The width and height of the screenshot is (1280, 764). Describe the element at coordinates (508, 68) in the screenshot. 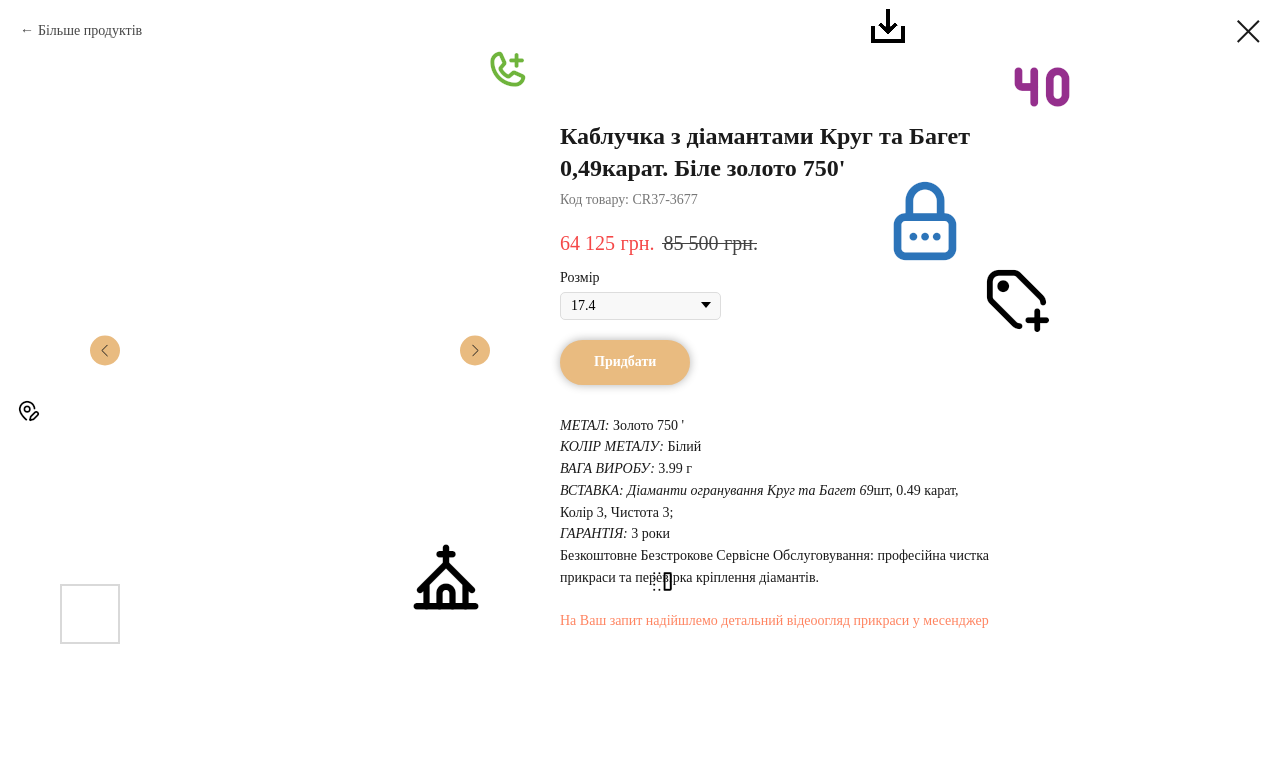

I see `add a new contact` at that location.